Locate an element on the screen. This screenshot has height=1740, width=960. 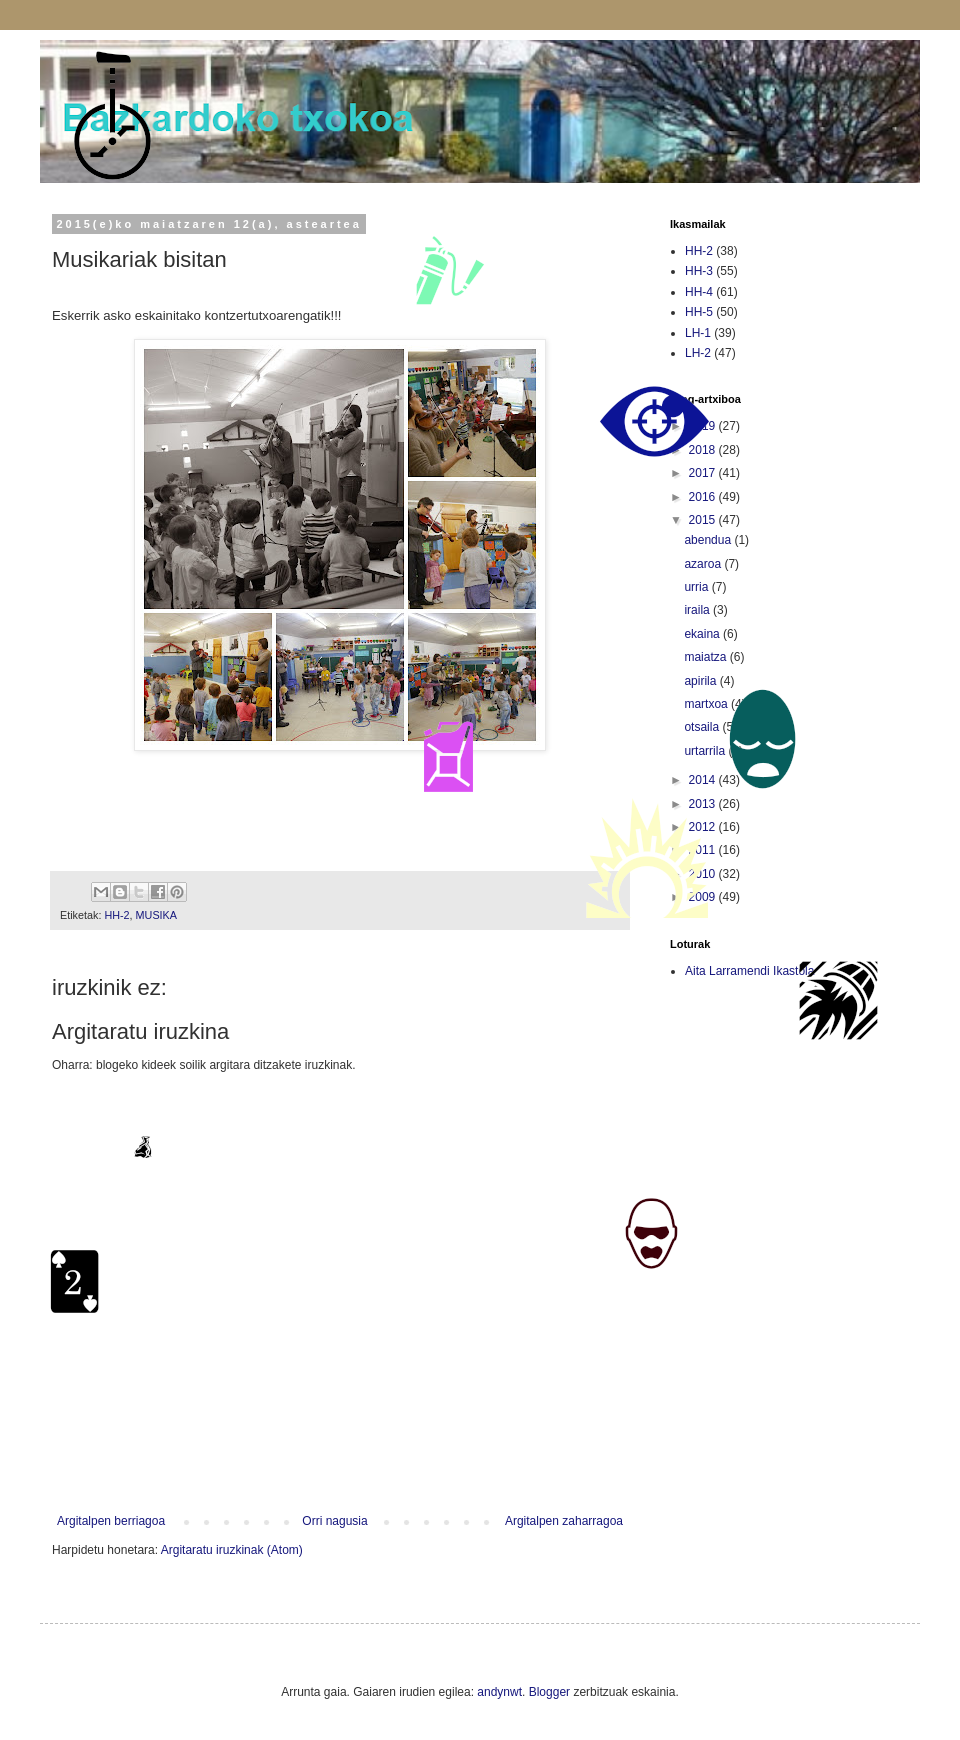
select unicycle or single-wheel vehicle option is located at coordinates (112, 114).